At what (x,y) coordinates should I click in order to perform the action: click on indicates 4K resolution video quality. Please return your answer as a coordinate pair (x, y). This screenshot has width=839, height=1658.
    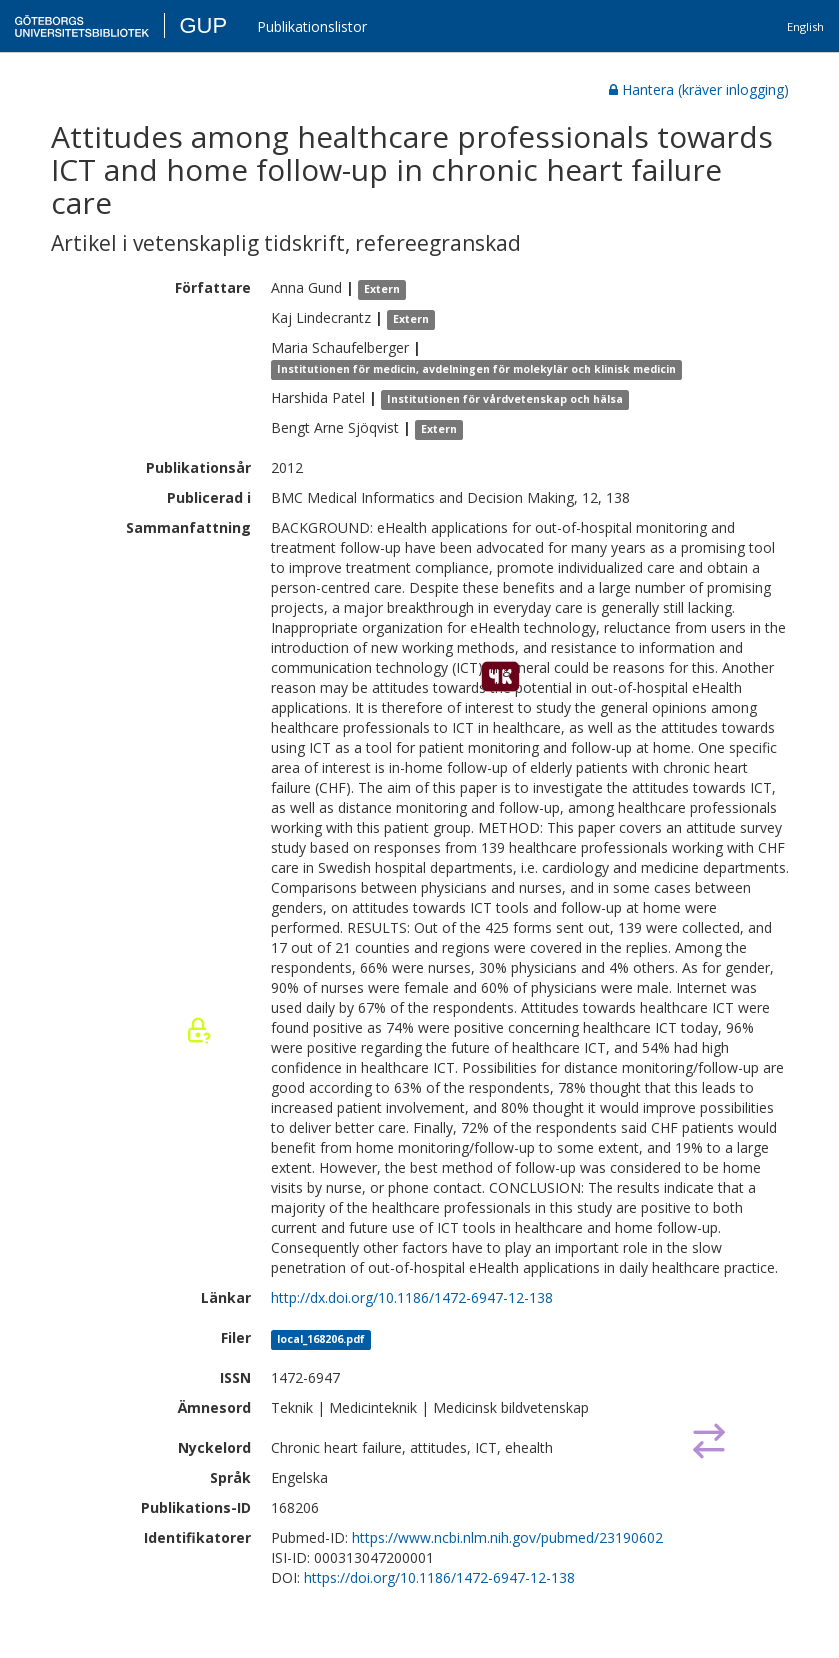
    Looking at the image, I should click on (500, 676).